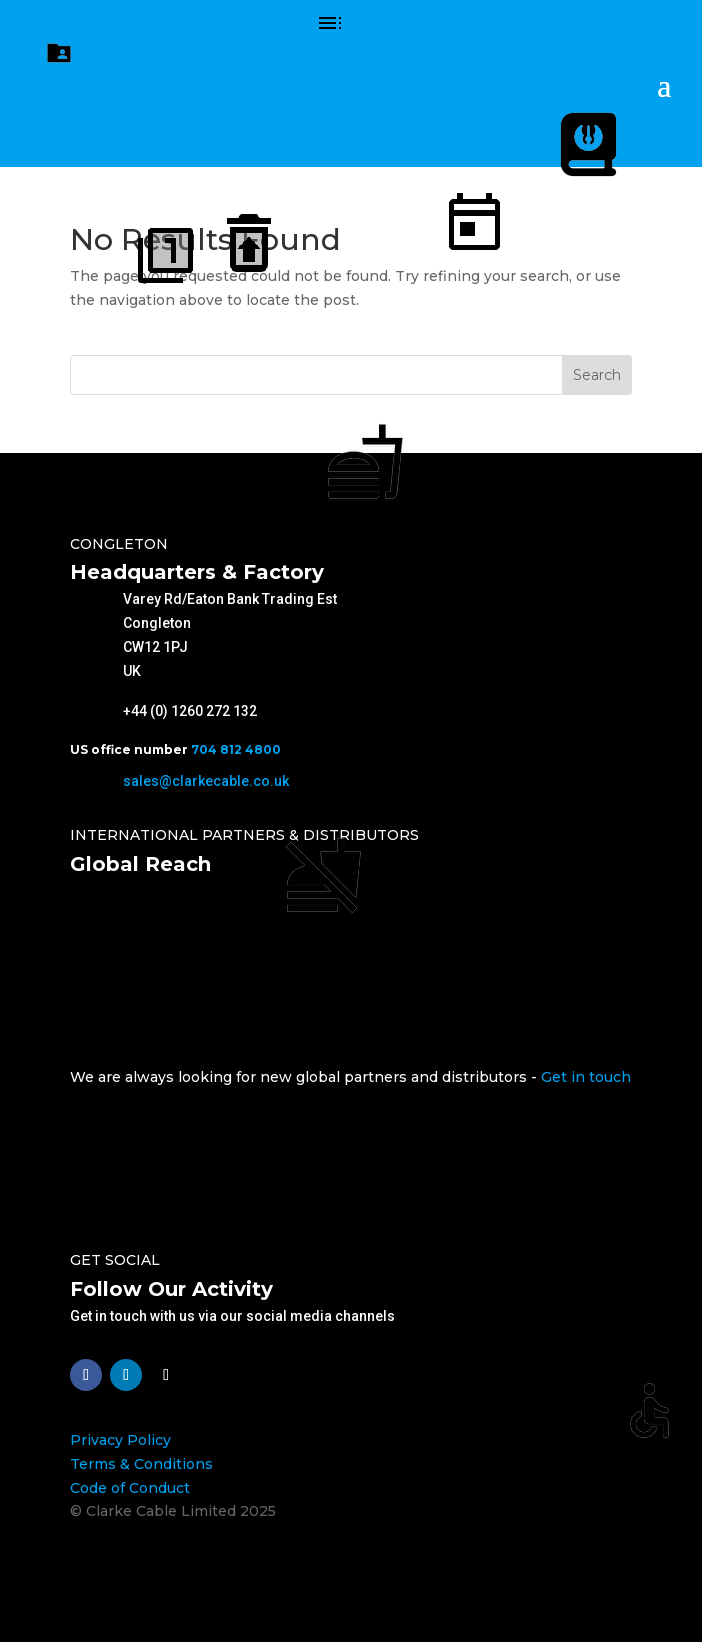 Image resolution: width=702 pixels, height=1642 pixels. I want to click on access the jedi archive or journal, so click(588, 144).